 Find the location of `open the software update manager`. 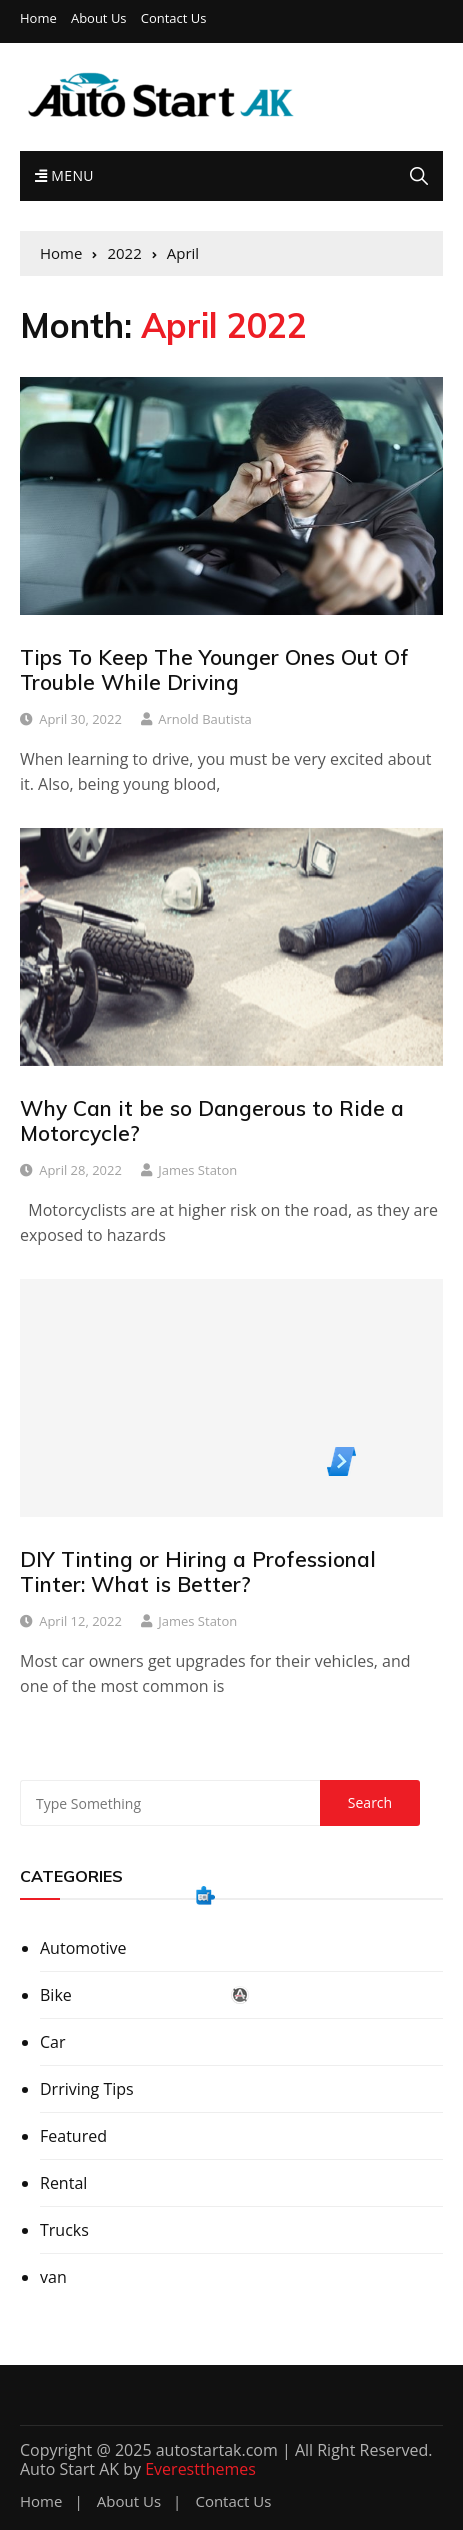

open the software update manager is located at coordinates (240, 1995).